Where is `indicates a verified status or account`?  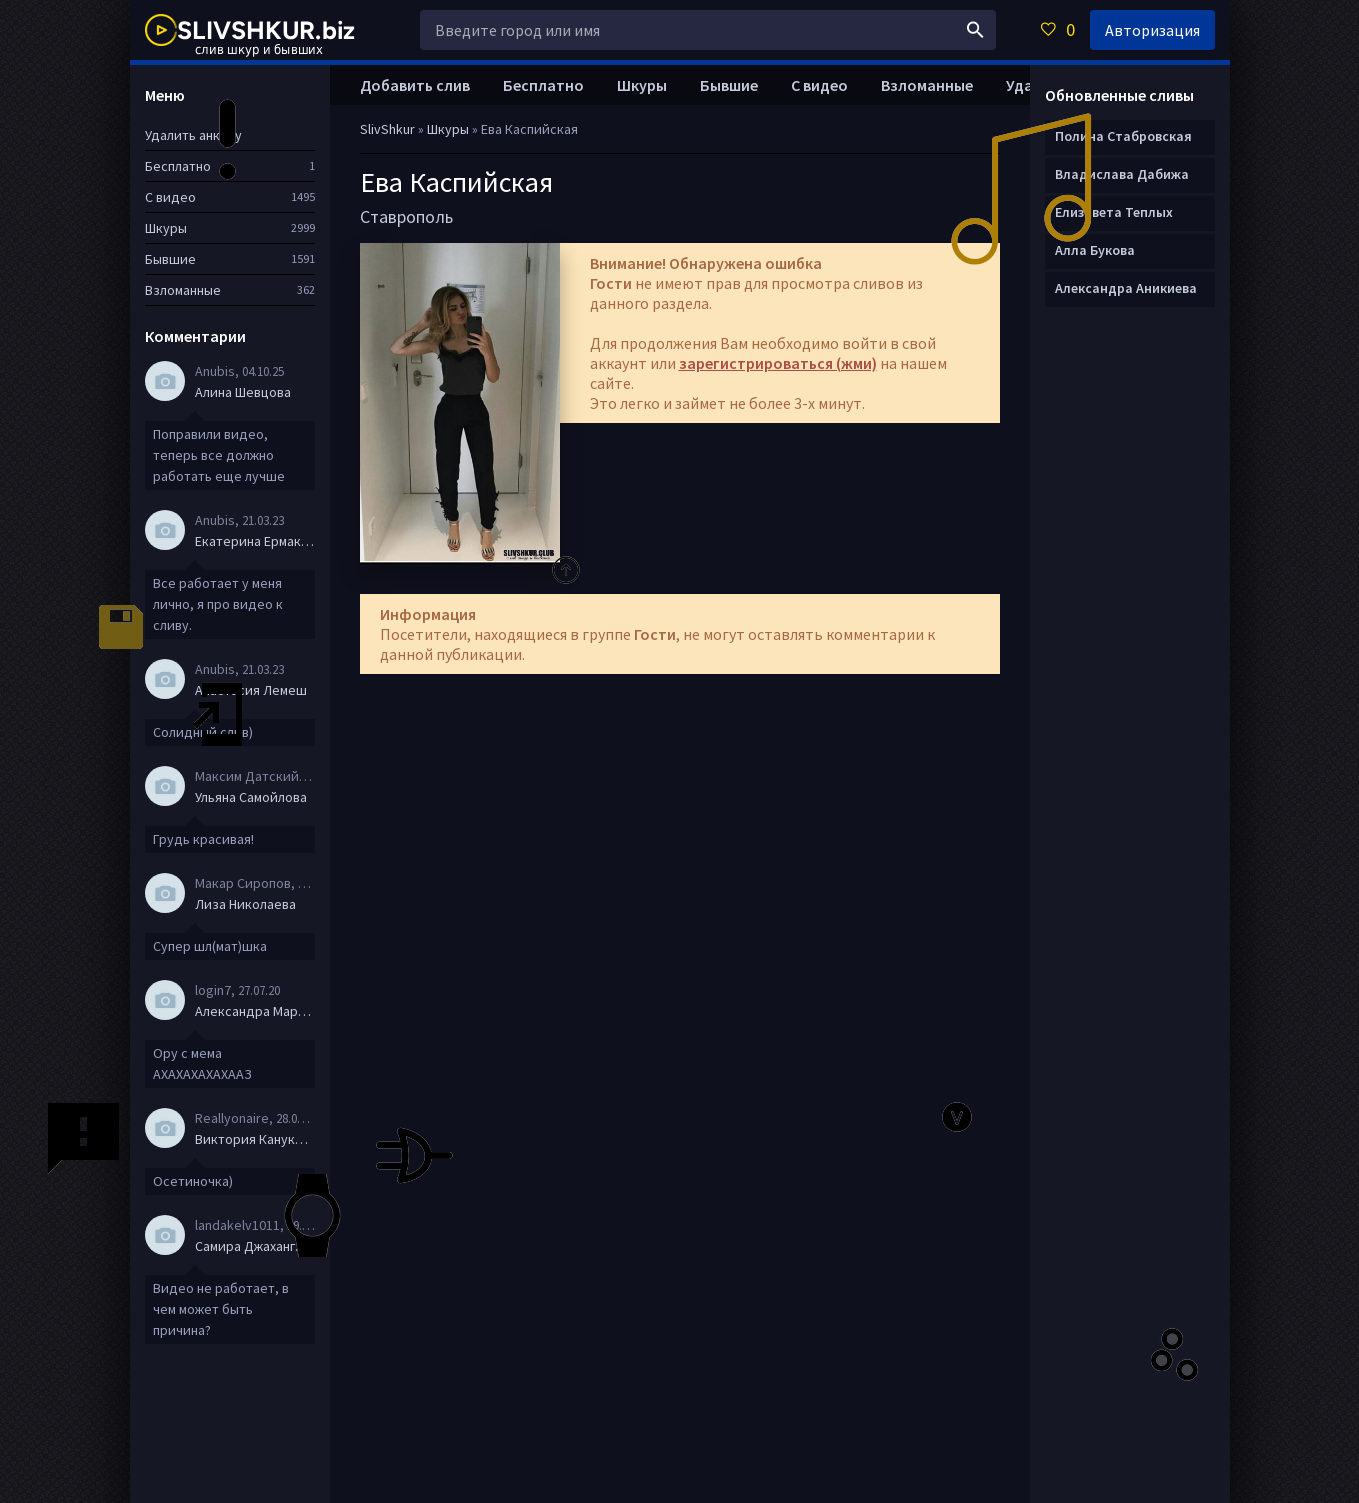 indicates a verified status or account is located at coordinates (957, 1117).